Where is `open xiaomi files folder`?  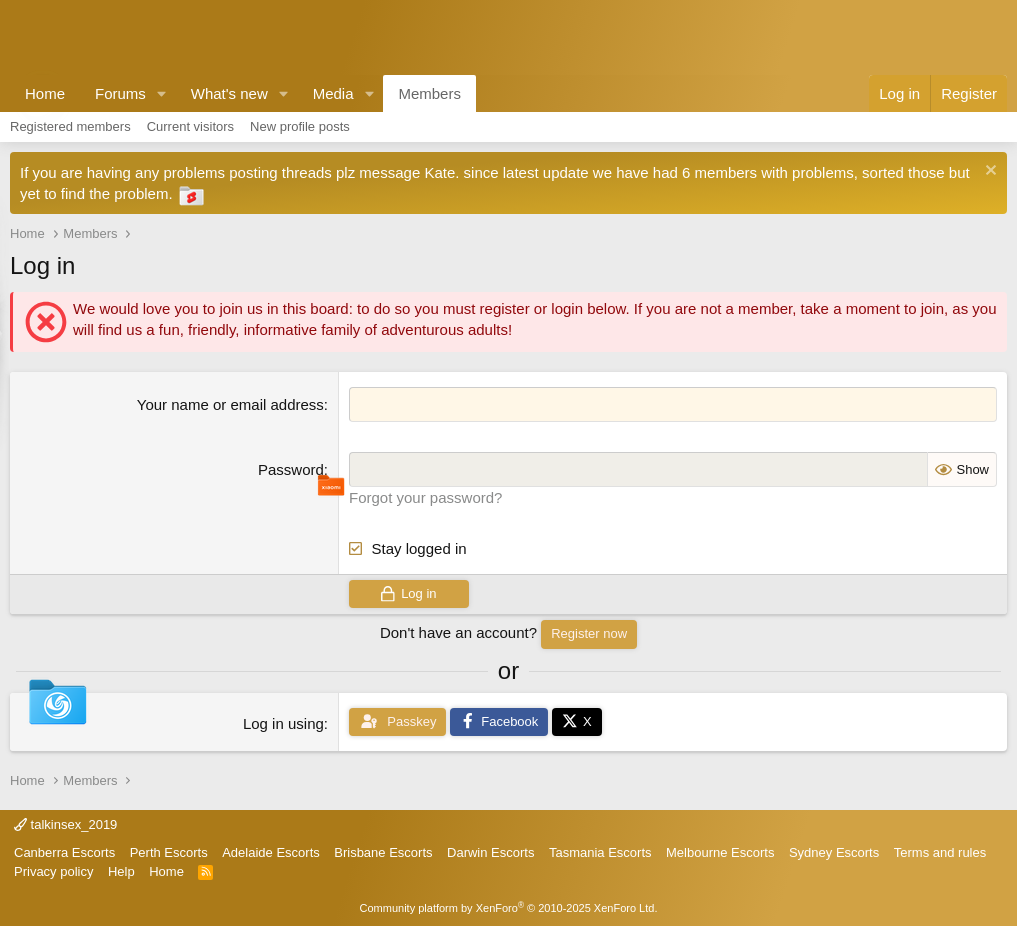 open xiaomi files folder is located at coordinates (331, 486).